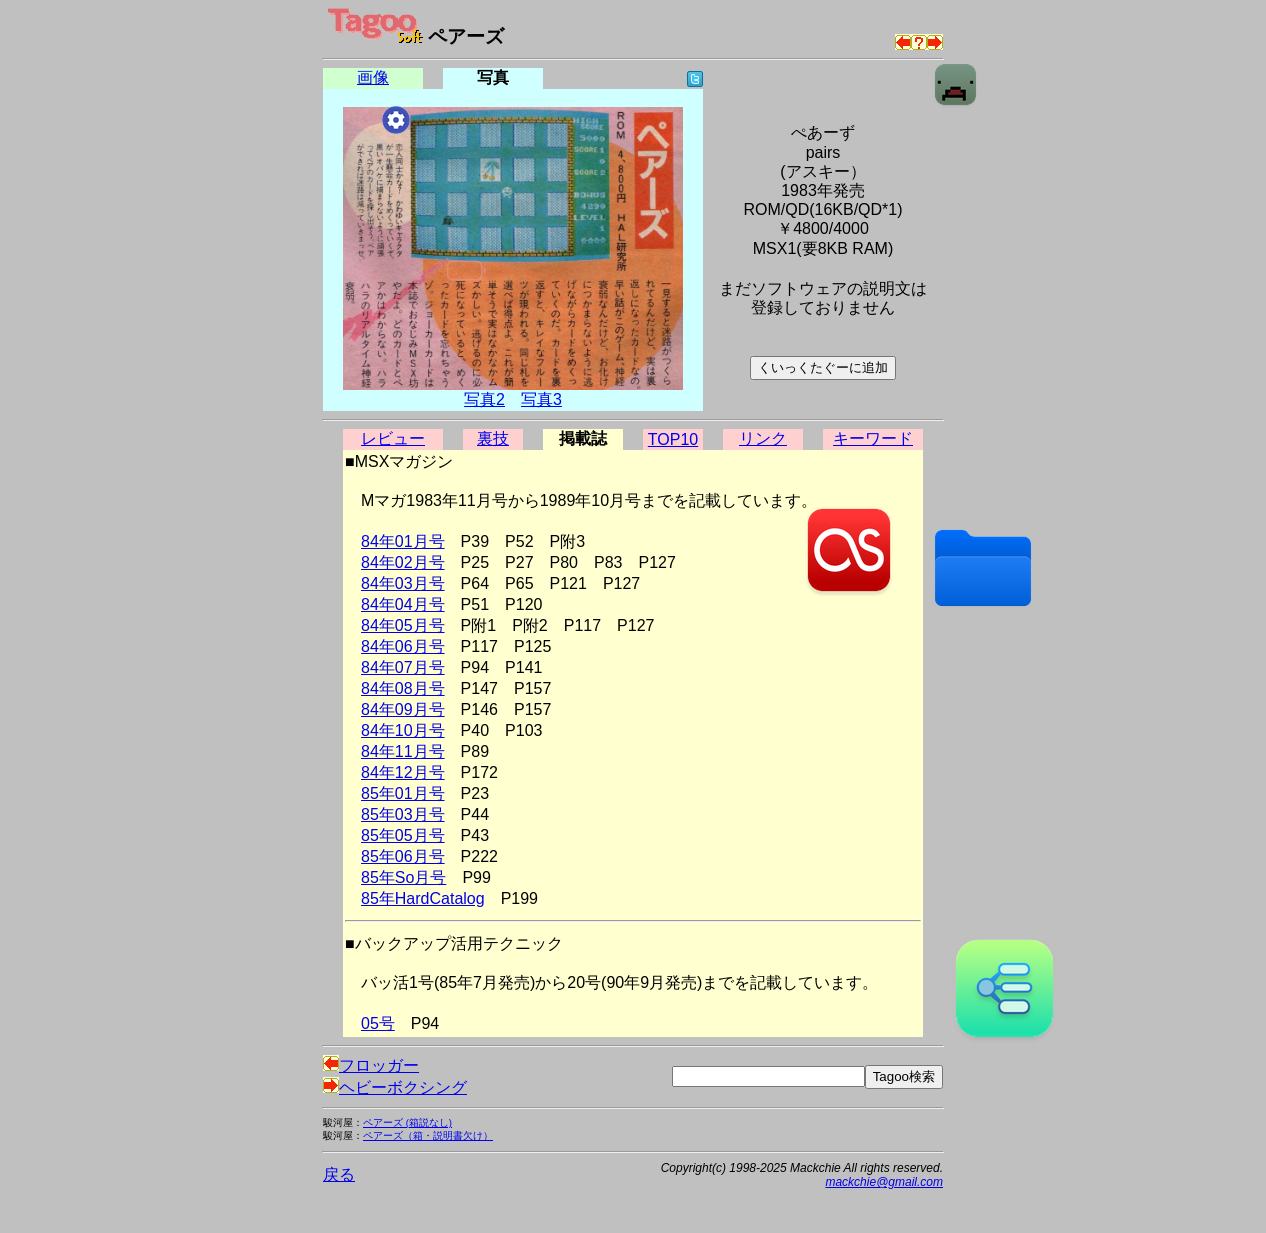 The height and width of the screenshot is (1233, 1266). I want to click on launch unturned game, so click(955, 84).